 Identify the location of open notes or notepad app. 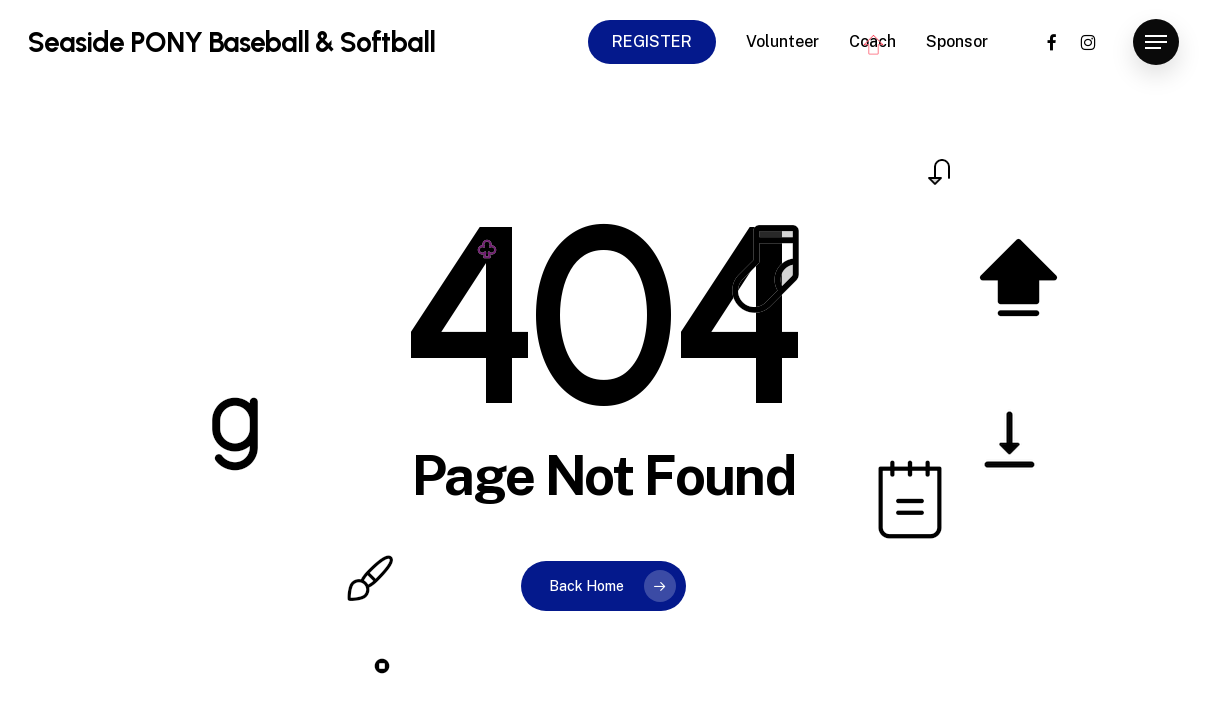
(910, 501).